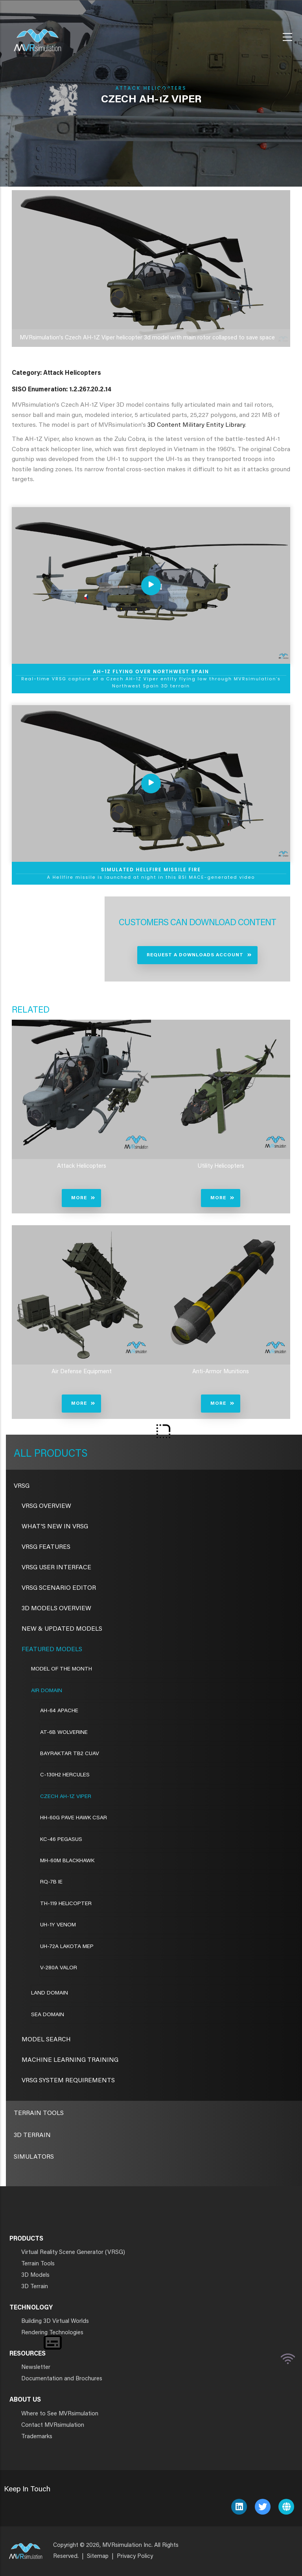 The width and height of the screenshot is (302, 2576). Describe the element at coordinates (53, 2343) in the screenshot. I see `toggle subtitles or closed captions on/off` at that location.